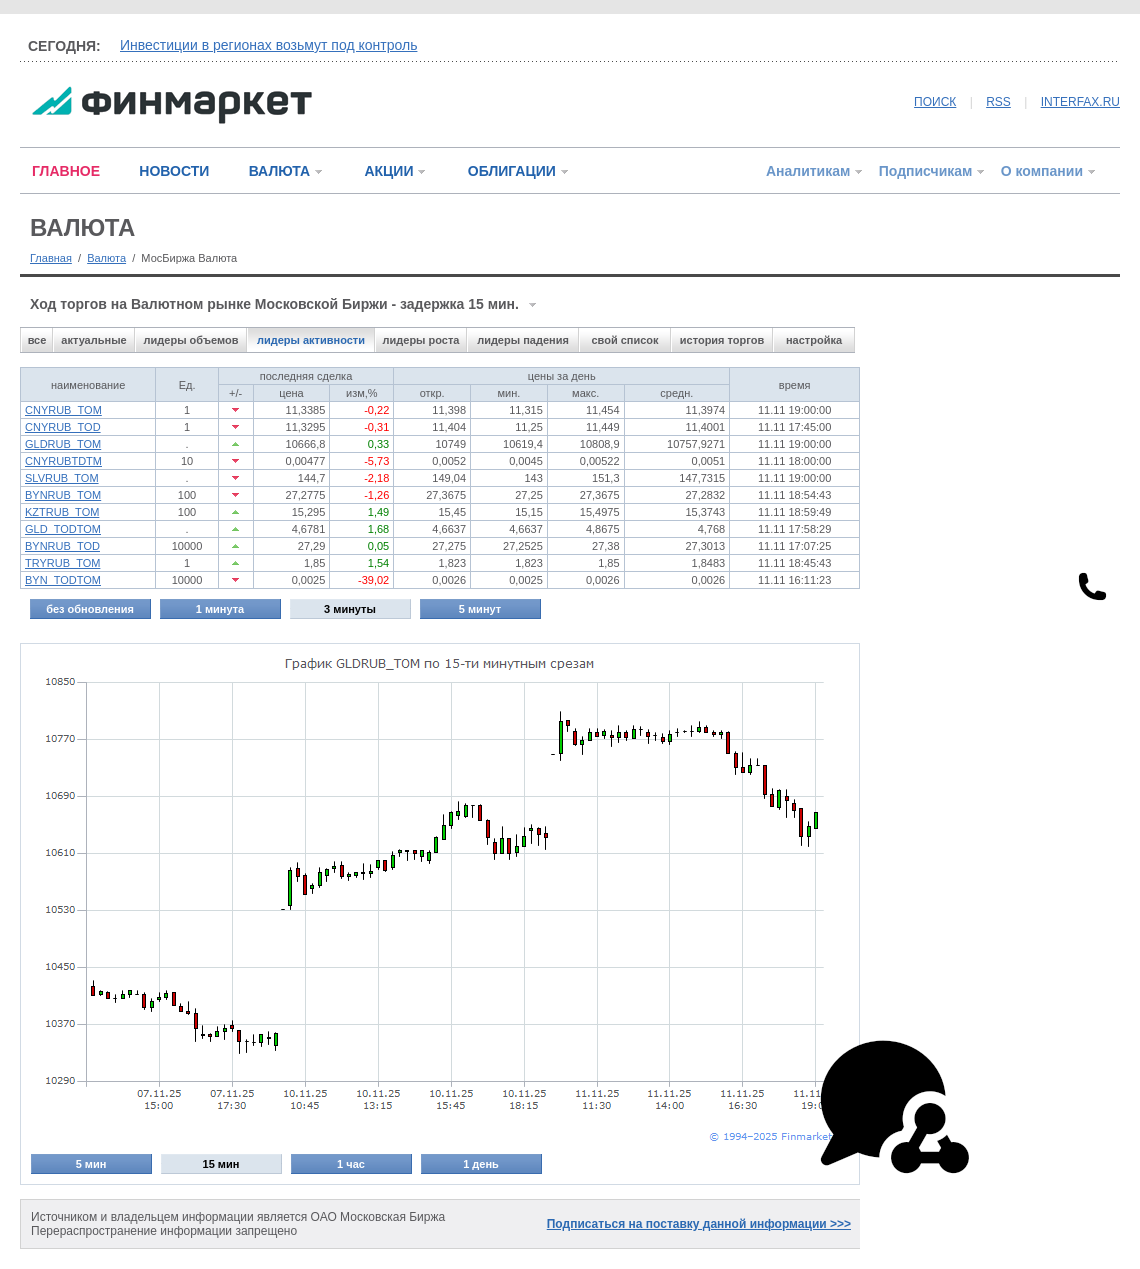  I want to click on make a phone call, so click(1092, 586).